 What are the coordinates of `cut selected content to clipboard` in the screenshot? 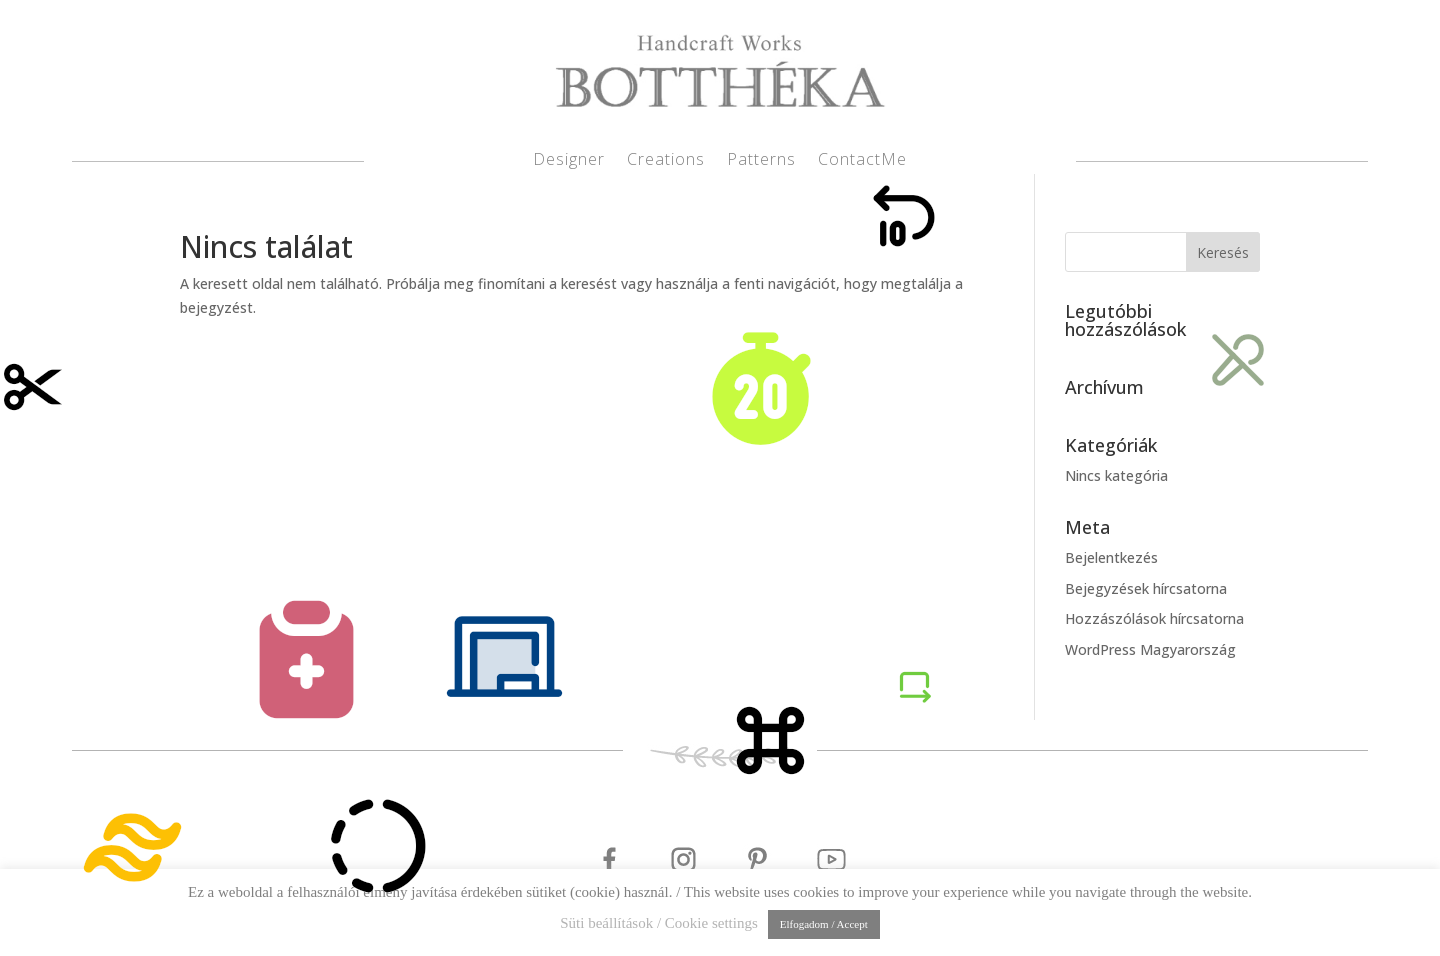 It's located at (33, 387).